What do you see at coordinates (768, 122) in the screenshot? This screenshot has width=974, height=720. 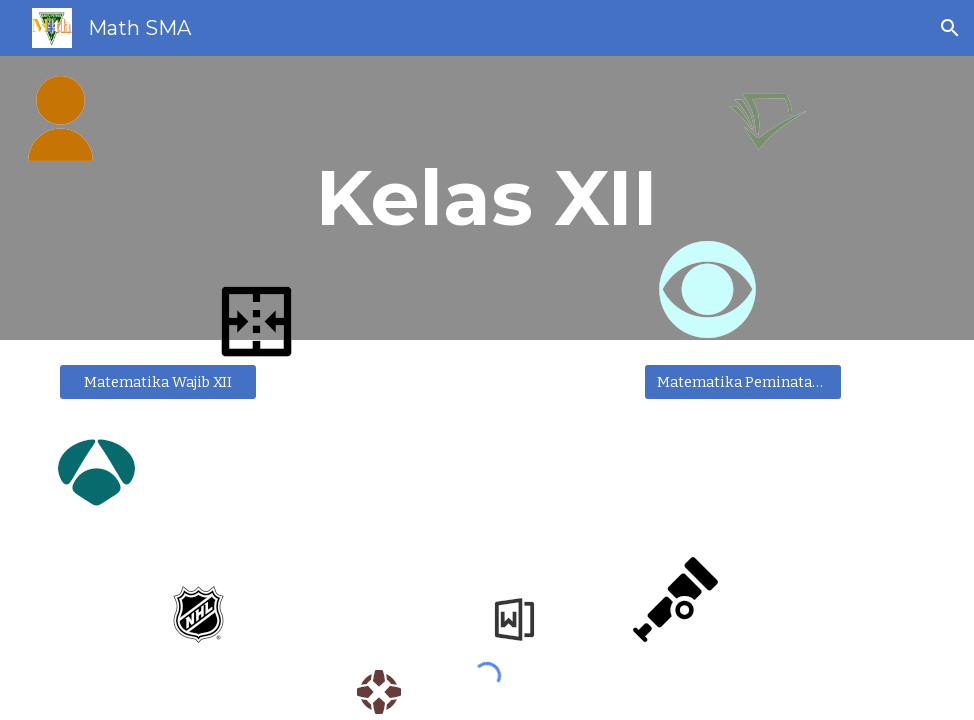 I see `open Semantic Scholar academic search` at bounding box center [768, 122].